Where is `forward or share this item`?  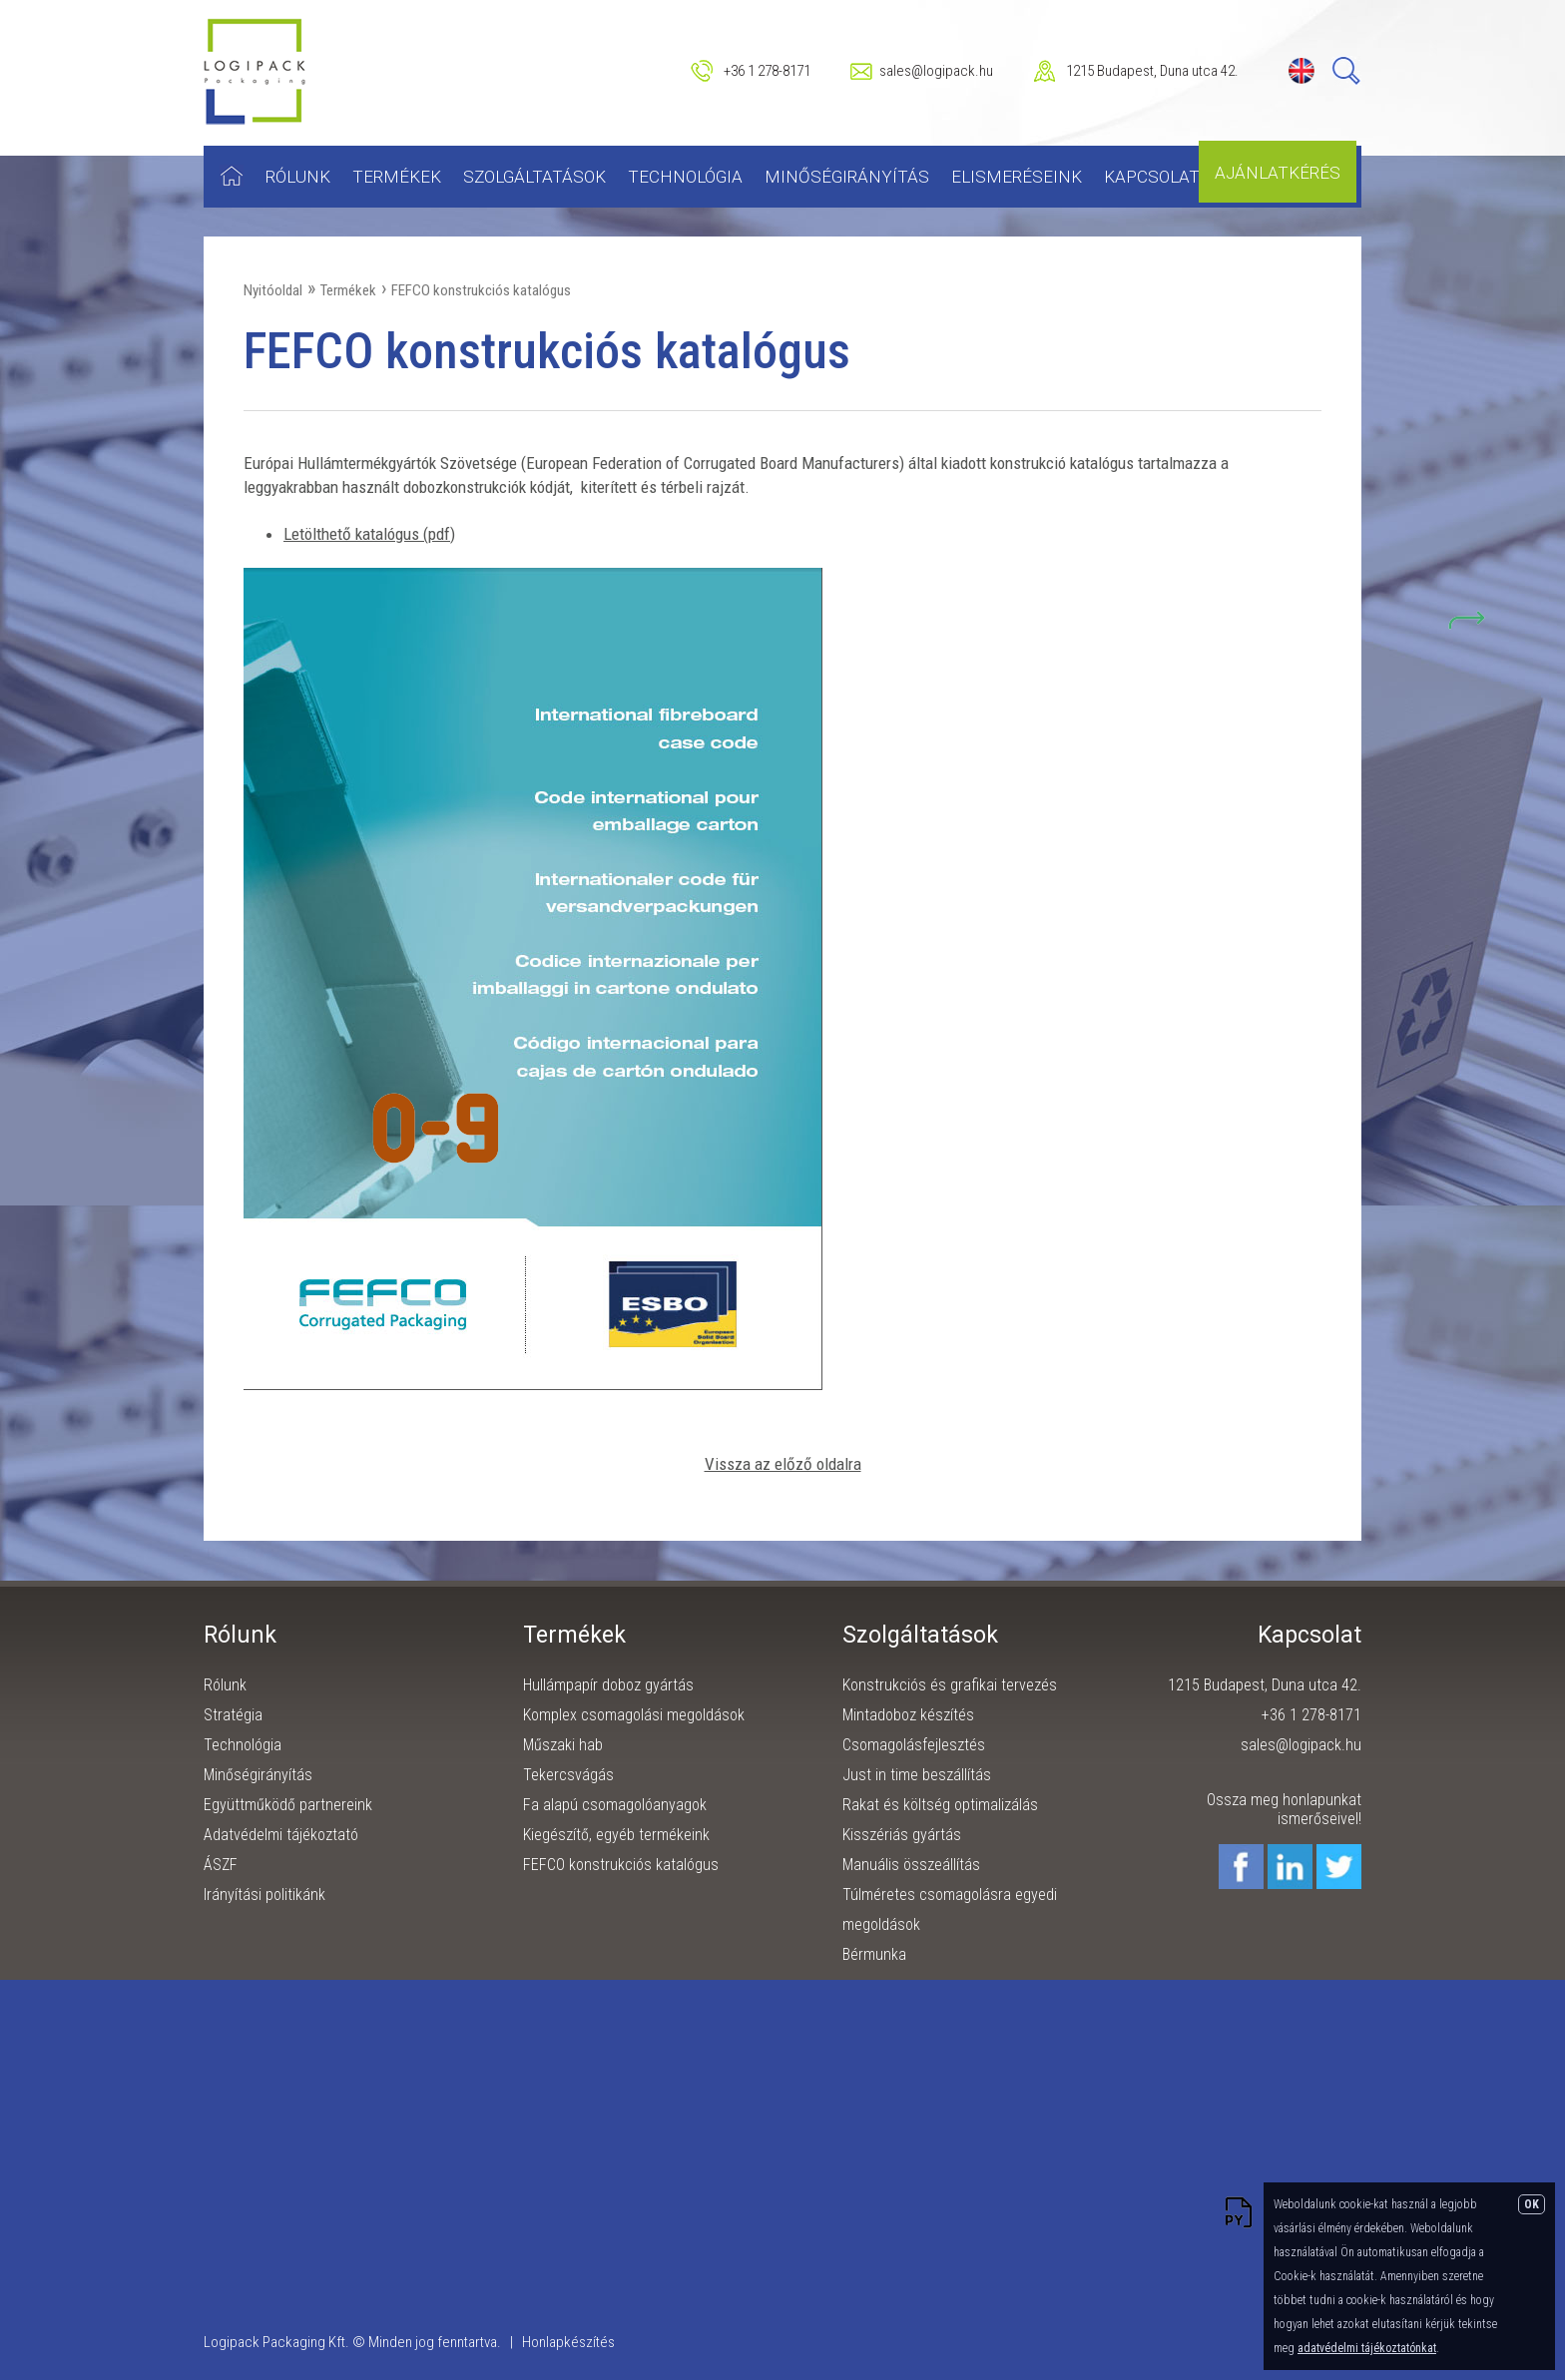
forward or share this item is located at coordinates (1466, 620).